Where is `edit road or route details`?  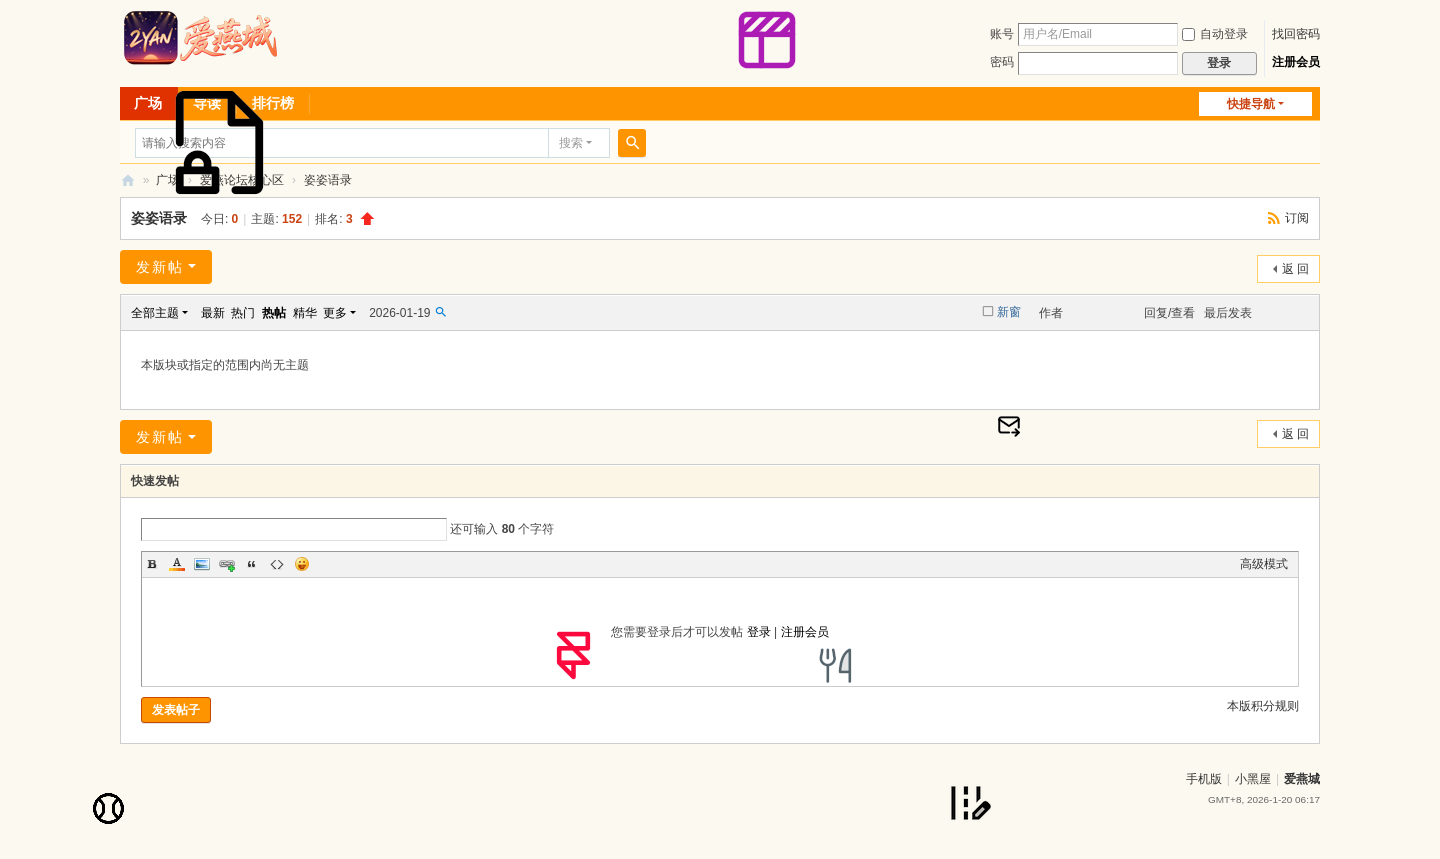
edit road or route details is located at coordinates (968, 803).